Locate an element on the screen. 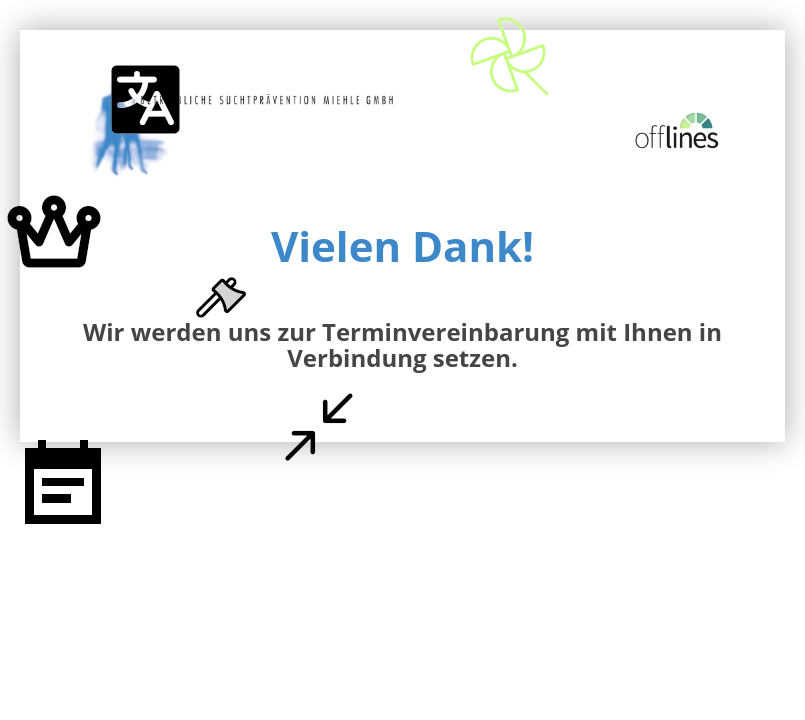 The image size is (805, 720). decorative element indicating playfulness or childhood themes is located at coordinates (511, 58).